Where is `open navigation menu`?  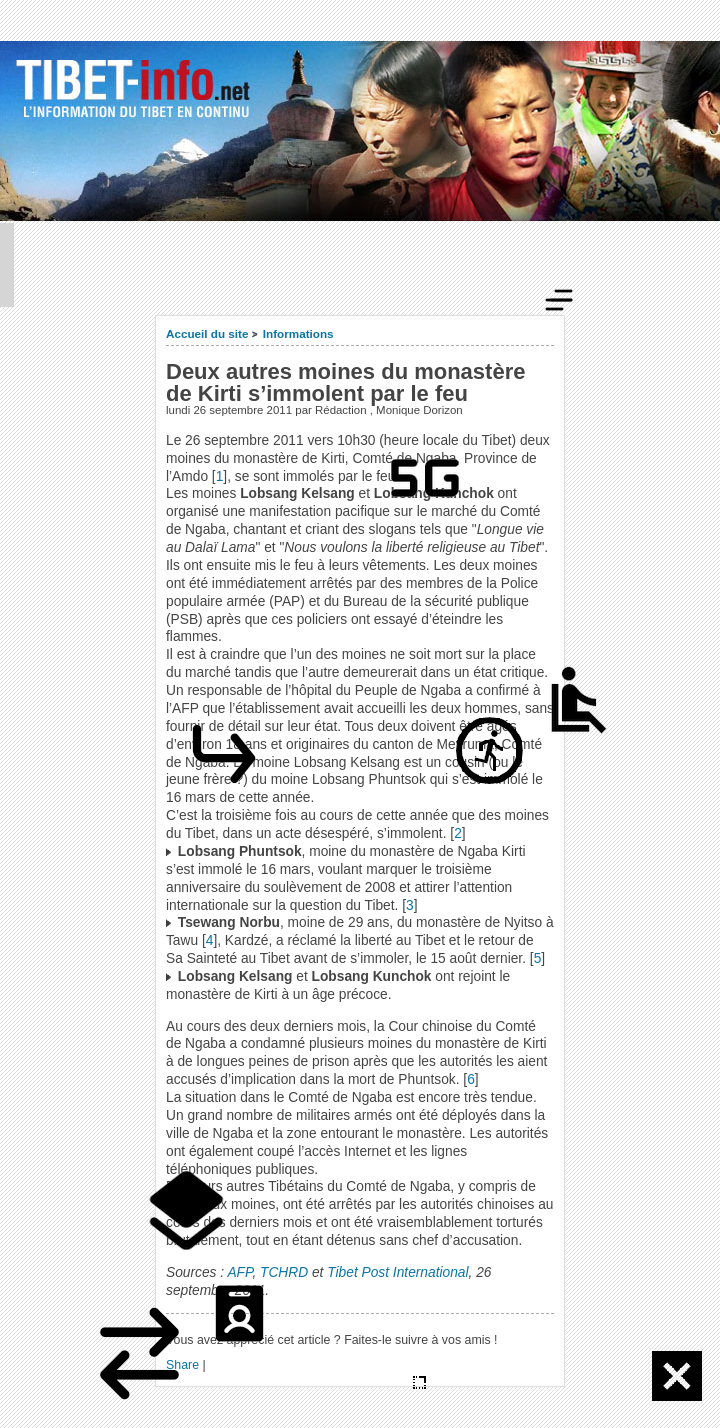
open navigation menu is located at coordinates (559, 300).